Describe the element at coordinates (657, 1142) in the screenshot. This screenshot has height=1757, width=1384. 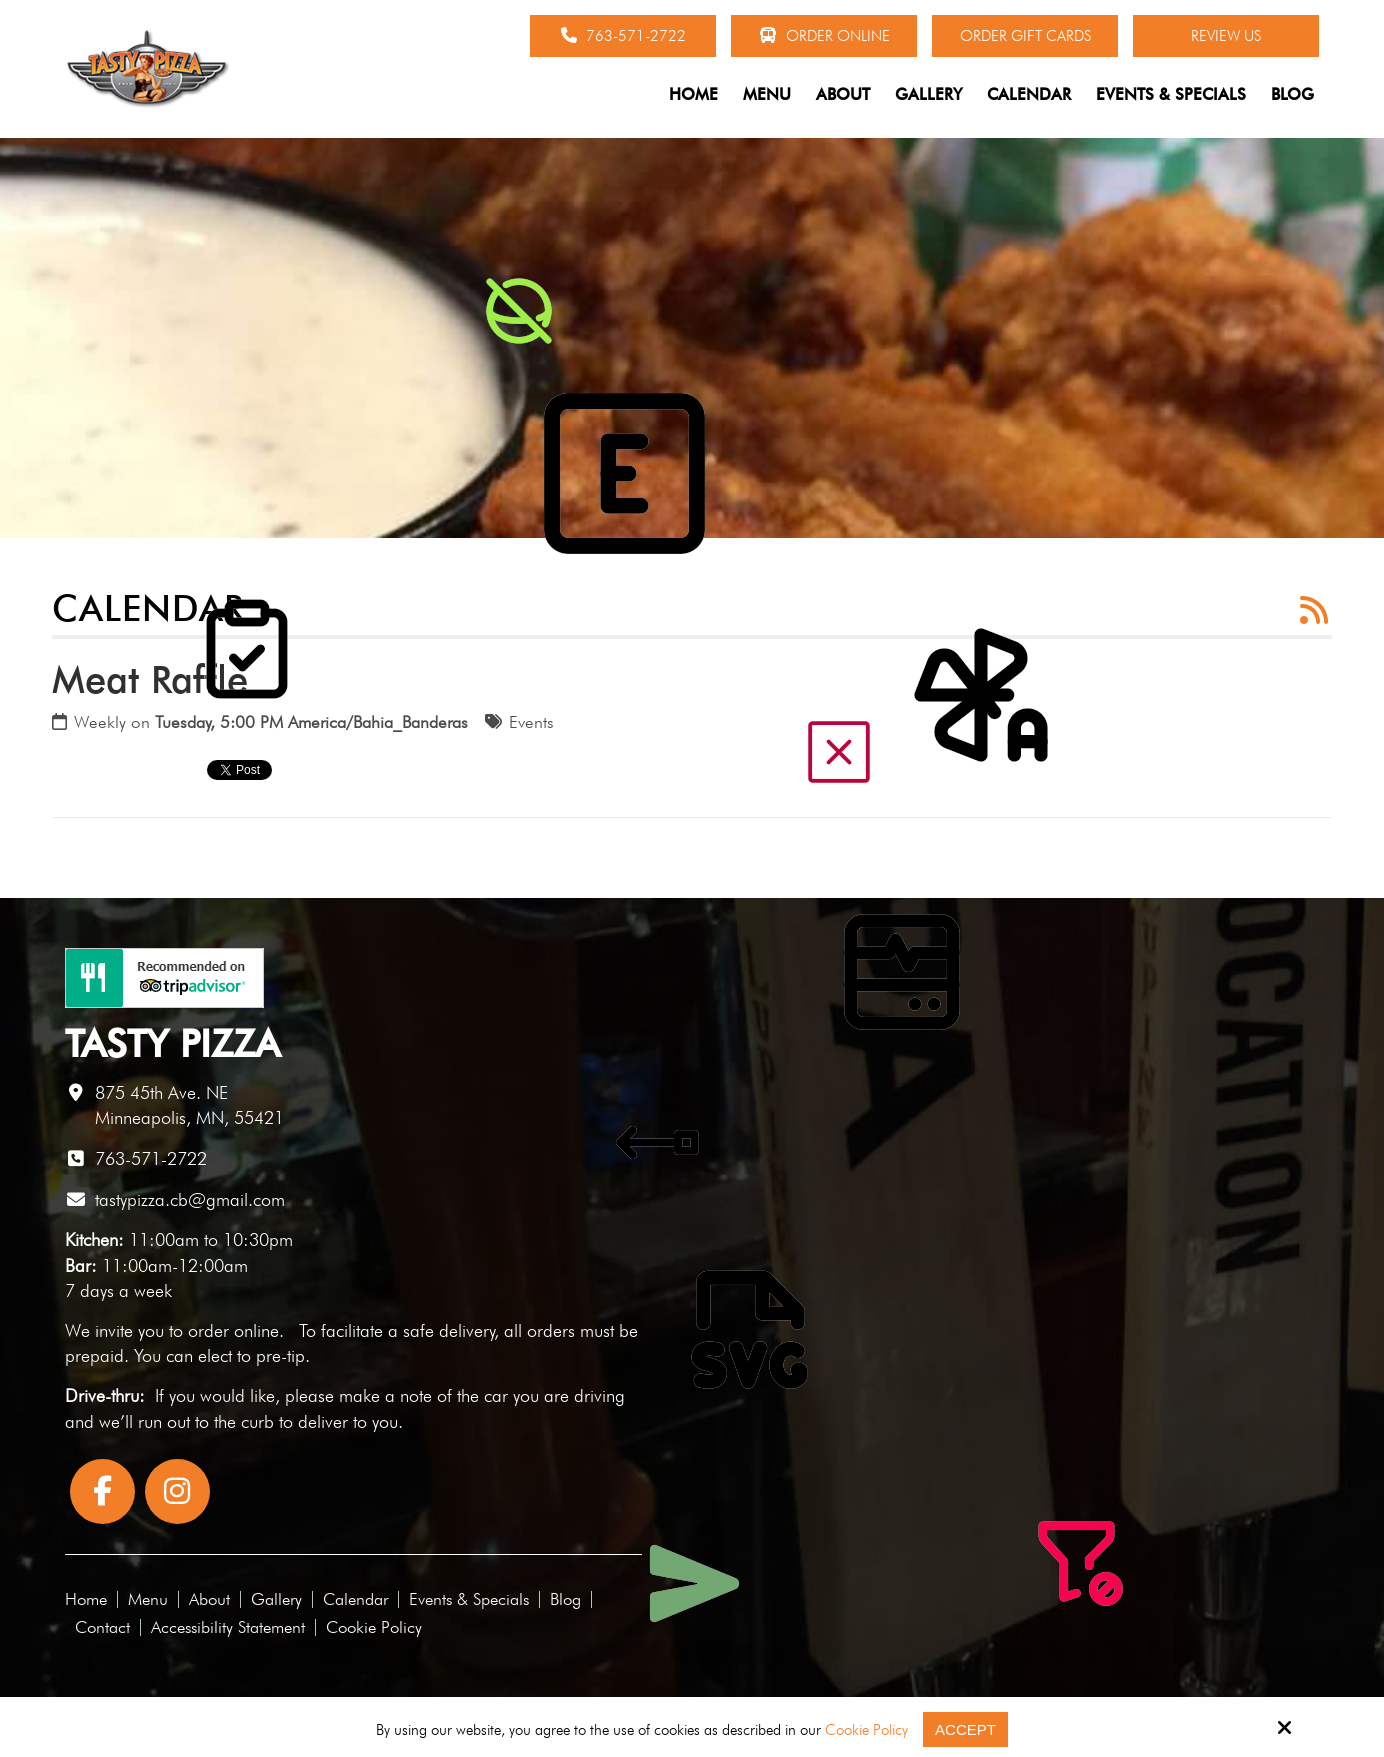
I see `go back to previous screen` at that location.